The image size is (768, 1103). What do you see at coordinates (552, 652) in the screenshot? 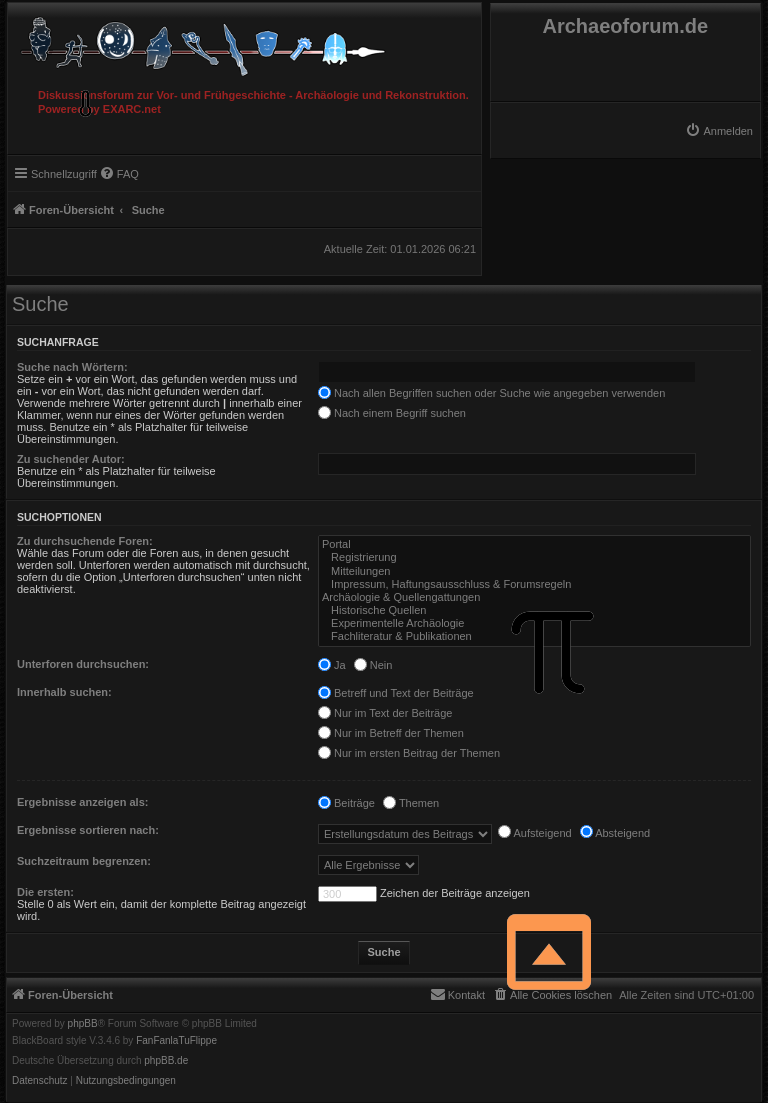
I see `access mathematical constants or formulas` at bounding box center [552, 652].